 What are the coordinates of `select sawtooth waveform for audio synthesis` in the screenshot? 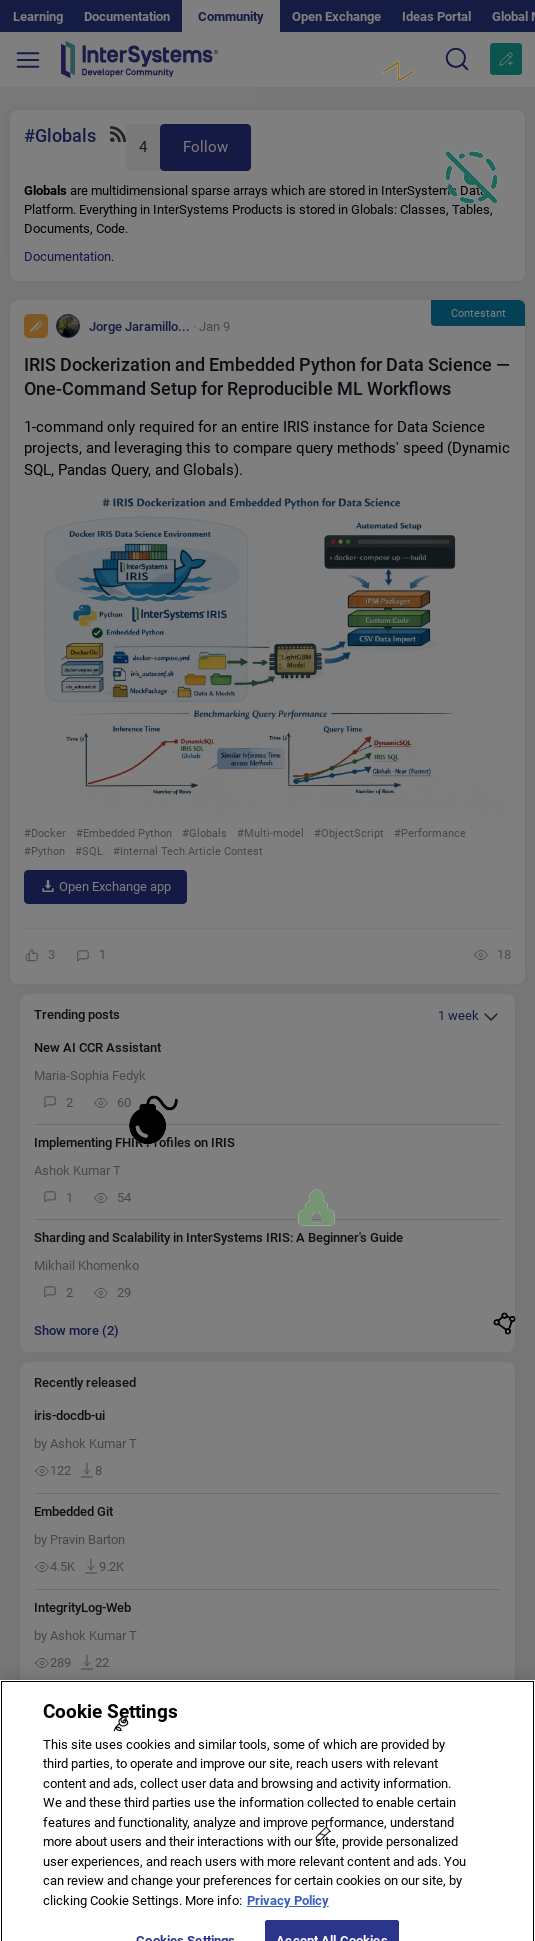 It's located at (398, 71).